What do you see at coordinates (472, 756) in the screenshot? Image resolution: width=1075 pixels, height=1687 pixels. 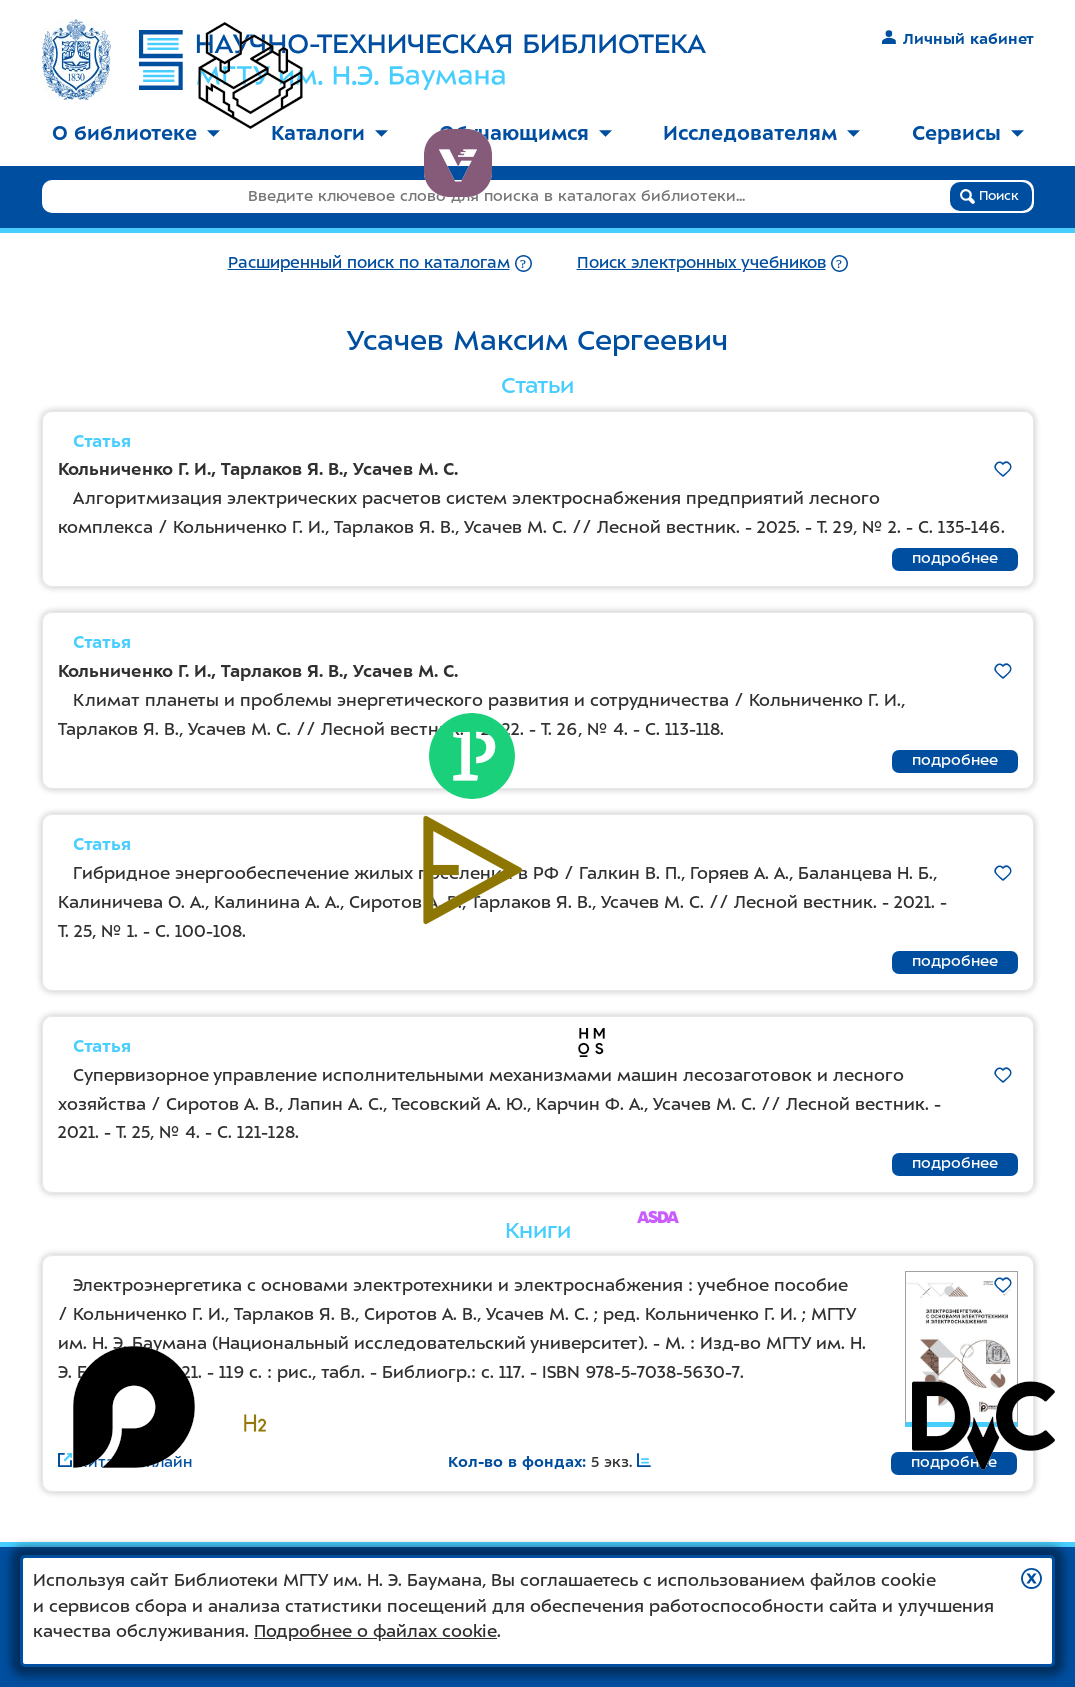 I see `Processing Foundation logo` at bounding box center [472, 756].